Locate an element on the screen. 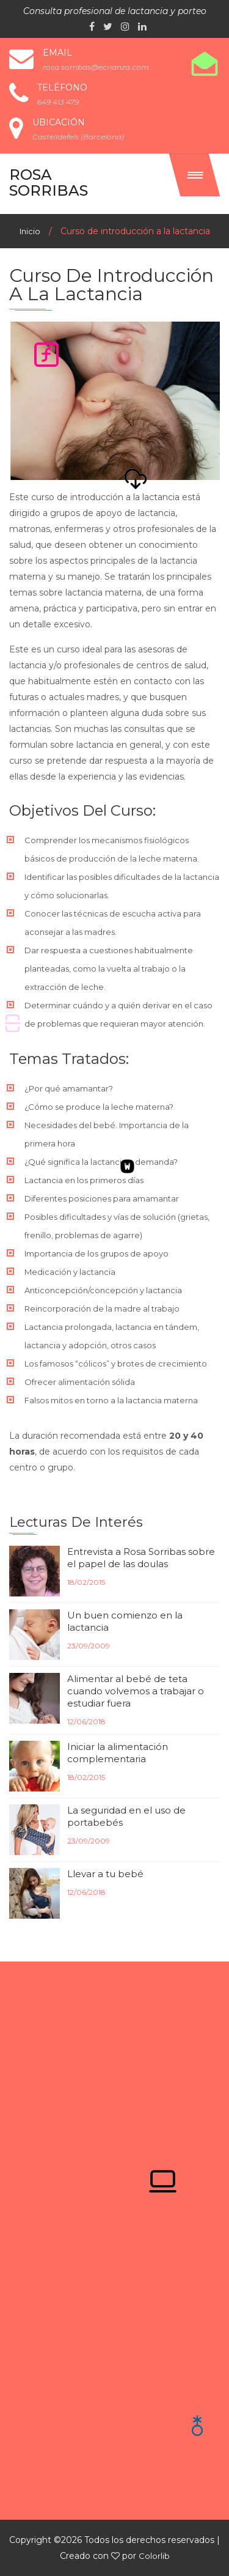 The width and height of the screenshot is (229, 2576). app icon for a service or brand starting with "W" is located at coordinates (127, 1166).